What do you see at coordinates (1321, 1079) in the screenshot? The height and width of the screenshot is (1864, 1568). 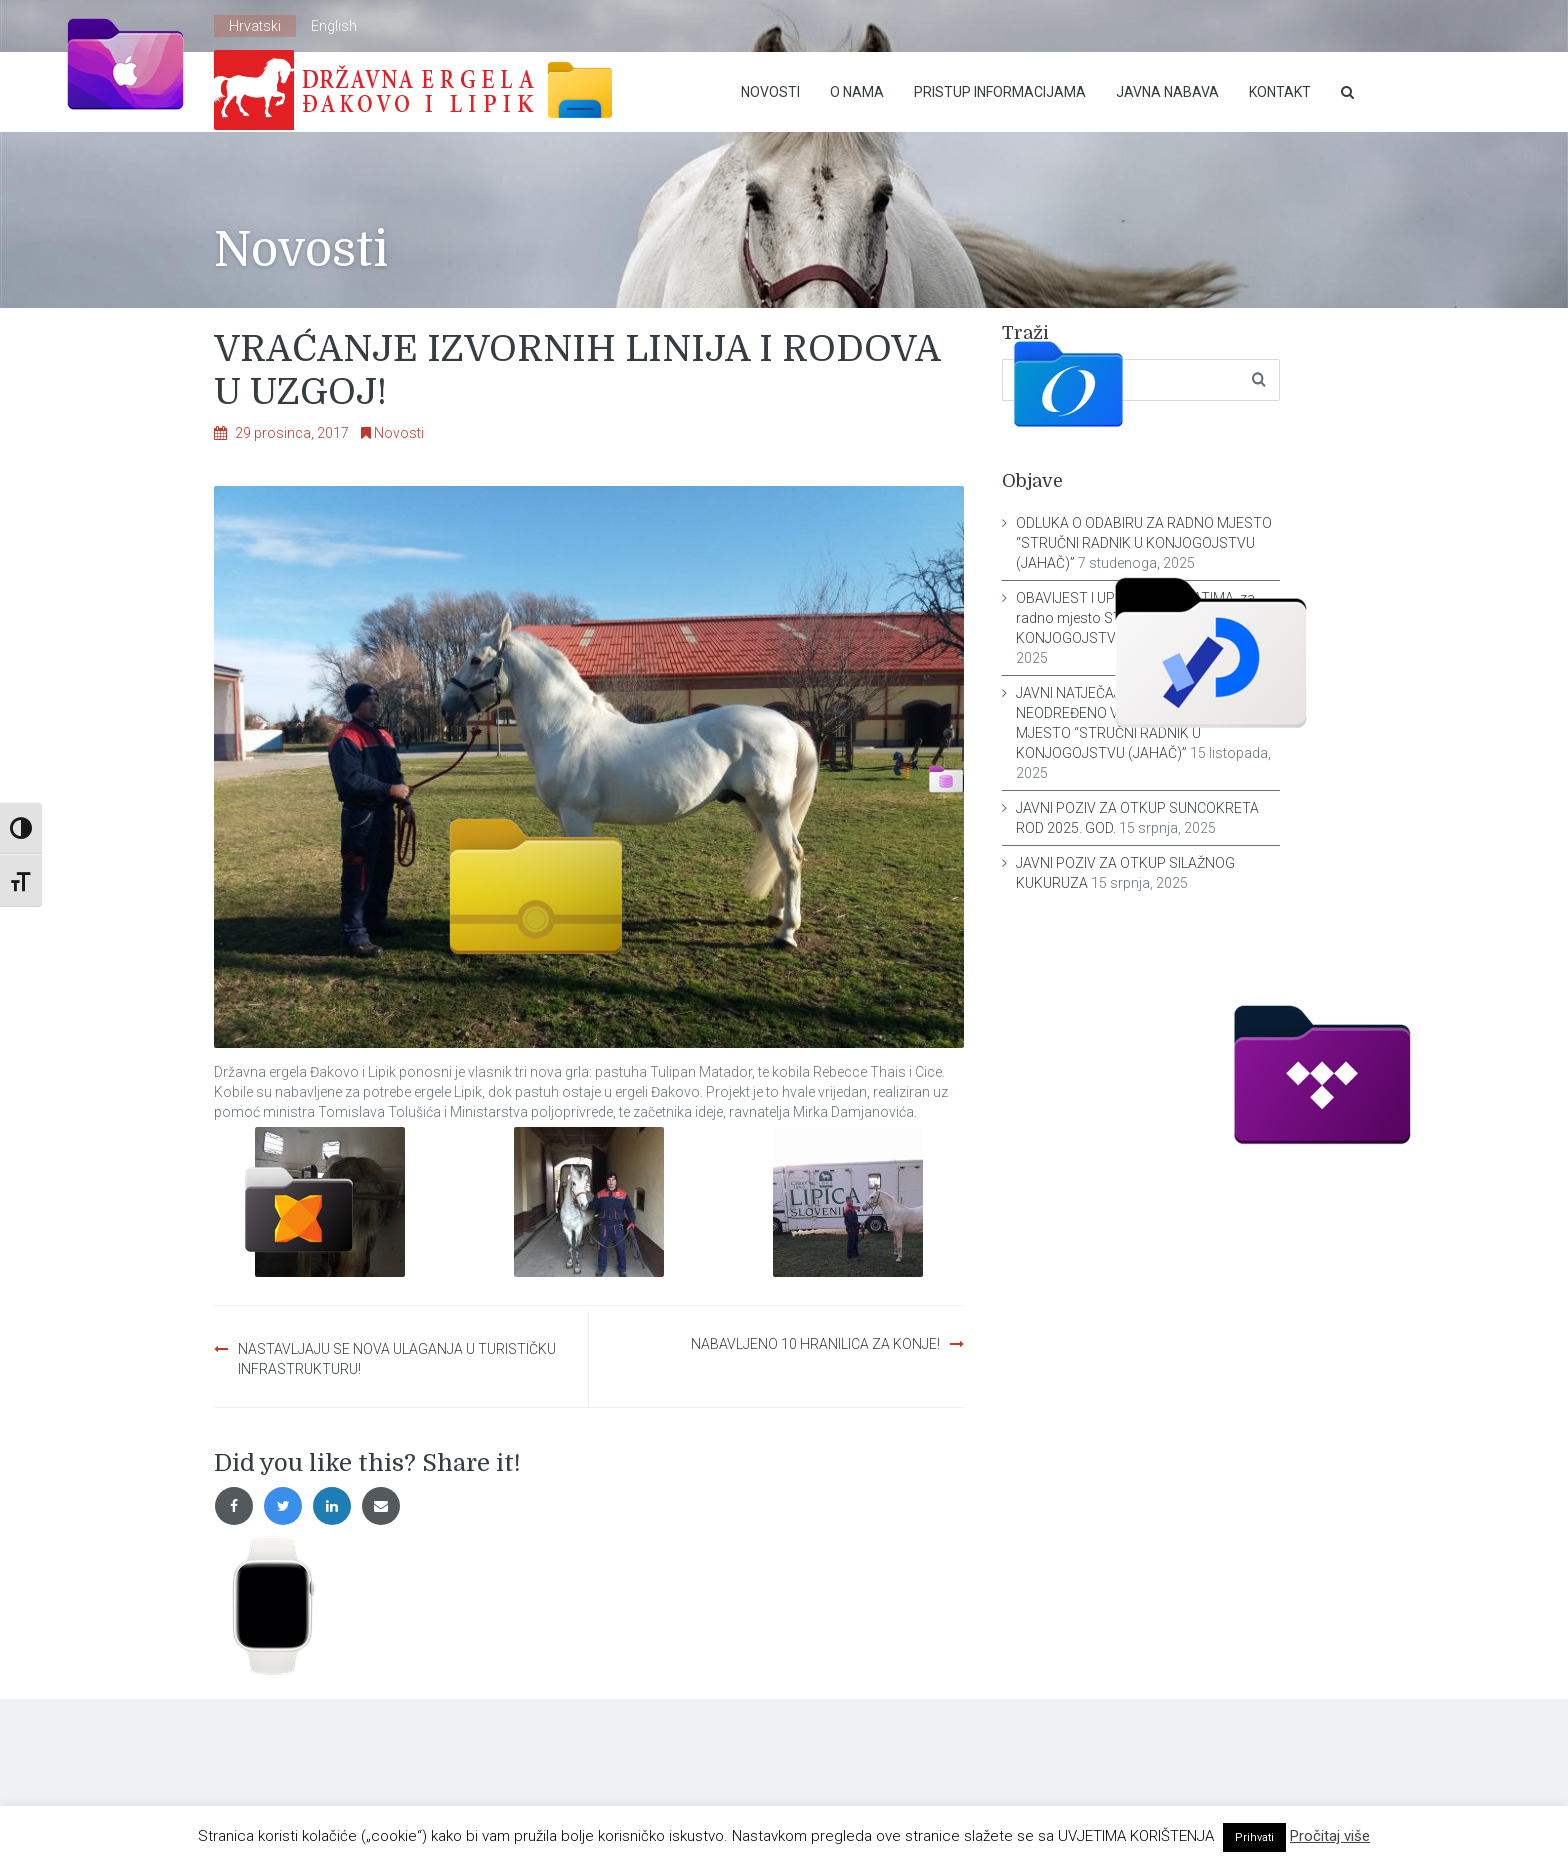 I see `open folder containing tidal music files` at bounding box center [1321, 1079].